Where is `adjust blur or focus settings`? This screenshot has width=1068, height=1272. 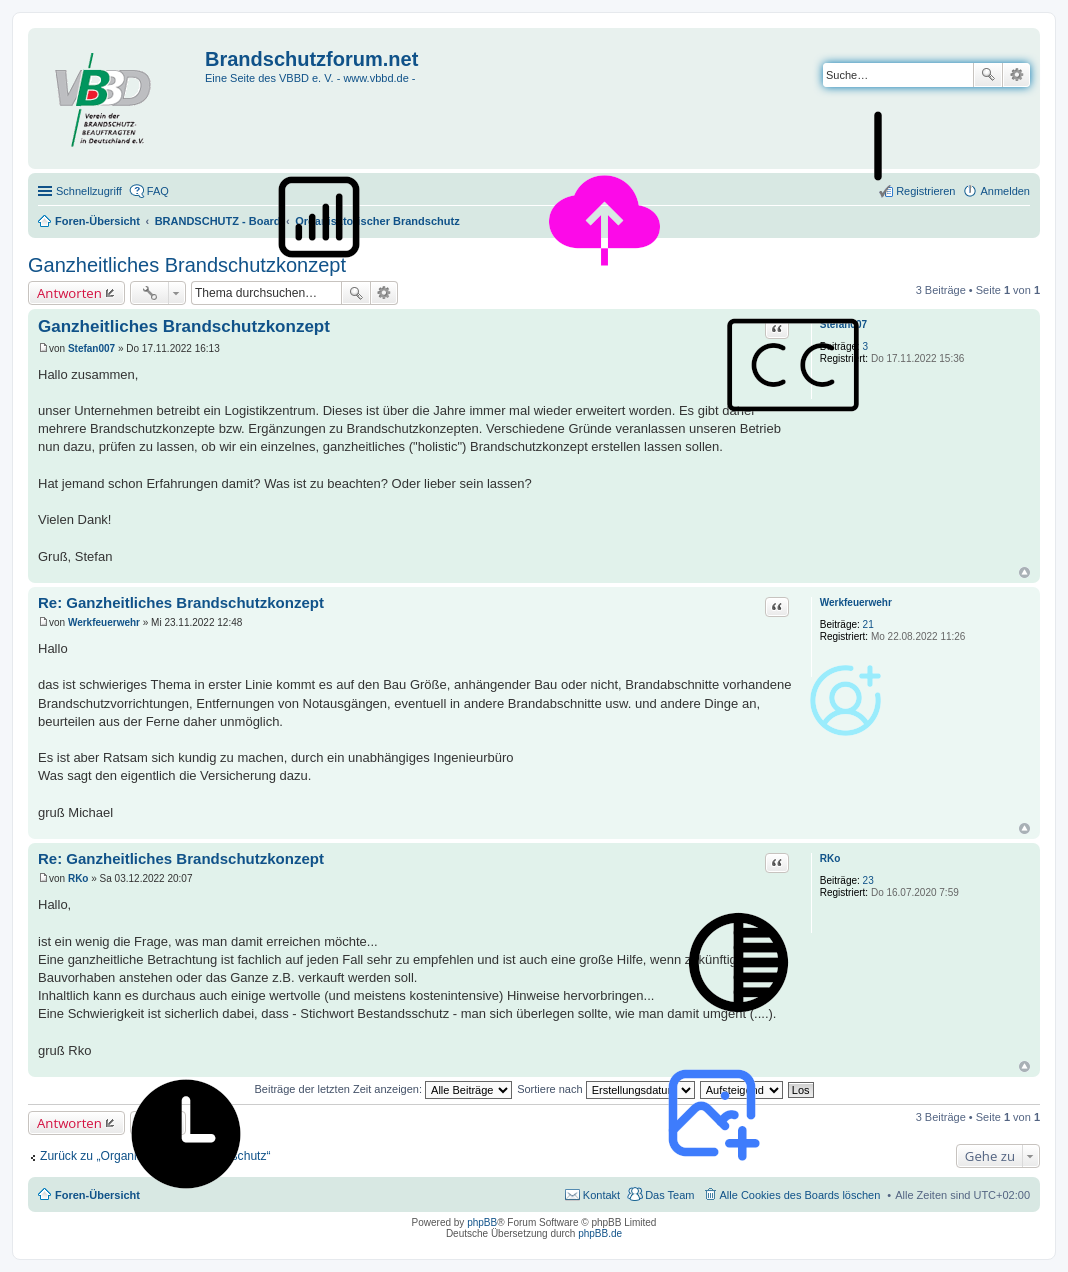 adjust blur or focus settings is located at coordinates (738, 962).